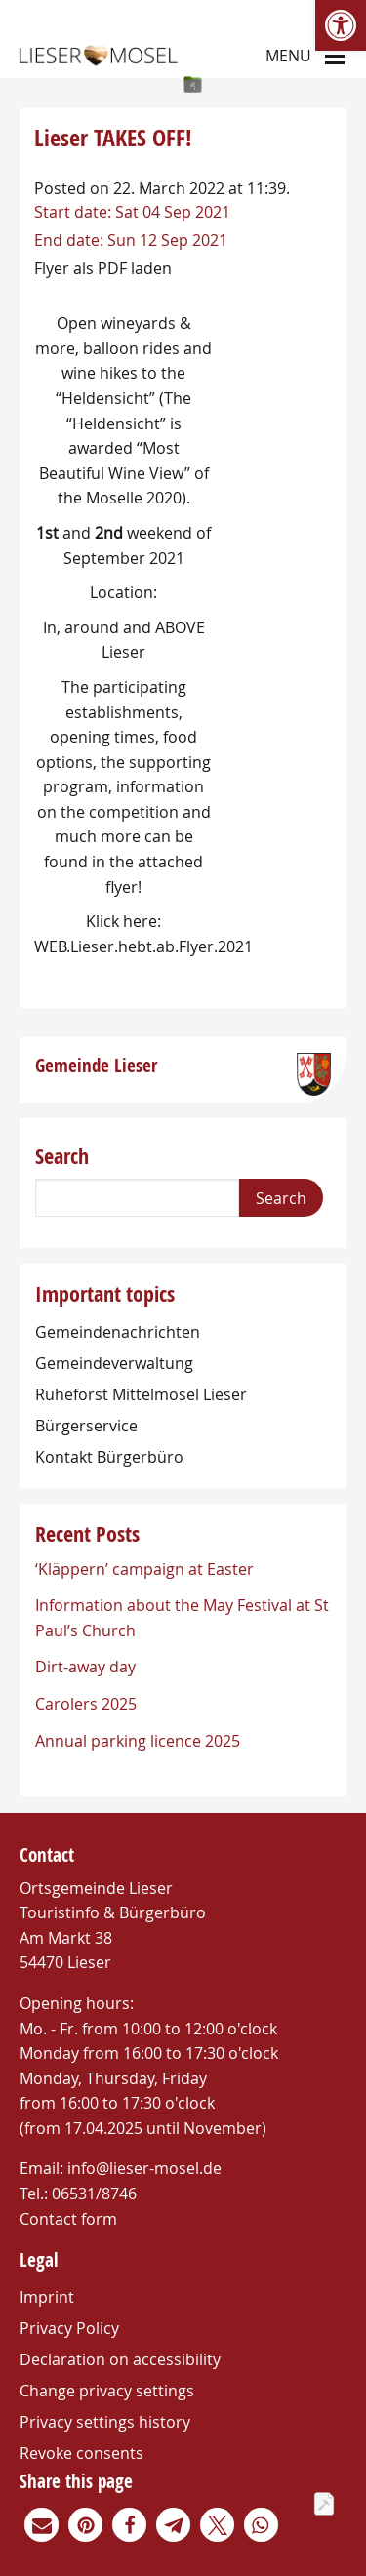  Describe the element at coordinates (324, 2504) in the screenshot. I see `a makefile or build configuration file` at that location.